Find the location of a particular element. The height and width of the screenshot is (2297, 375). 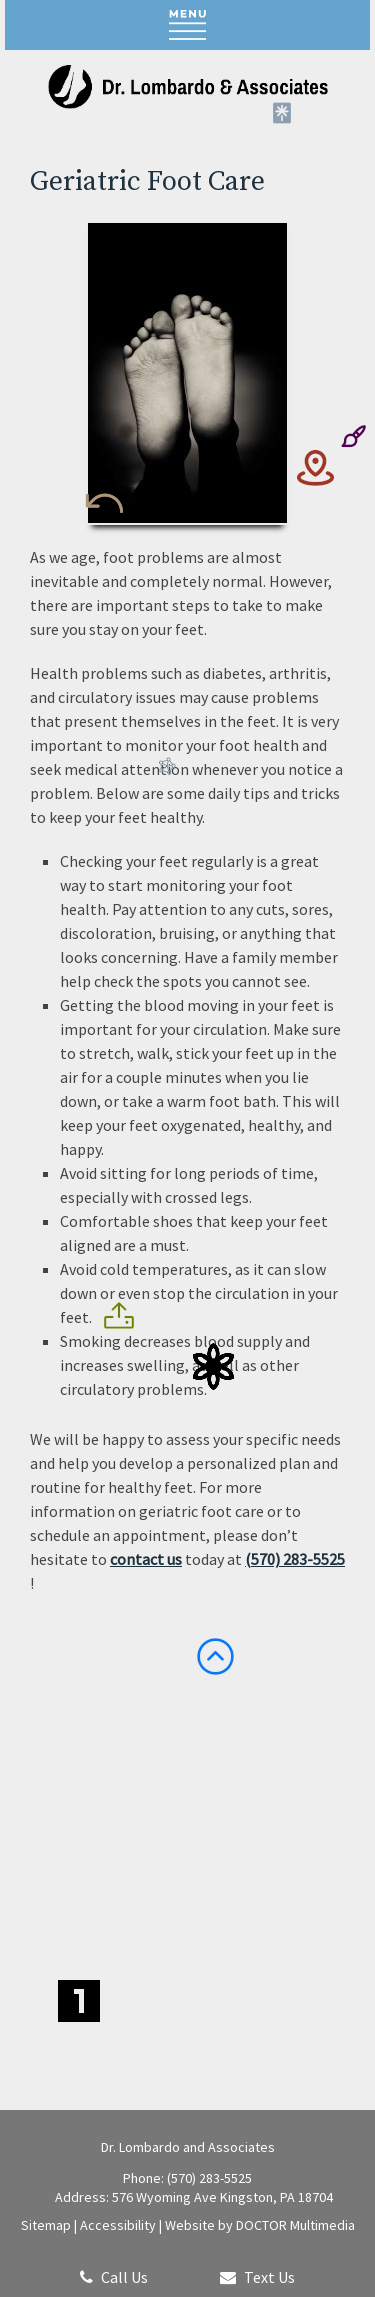

connect to the fediverse network is located at coordinates (167, 766).